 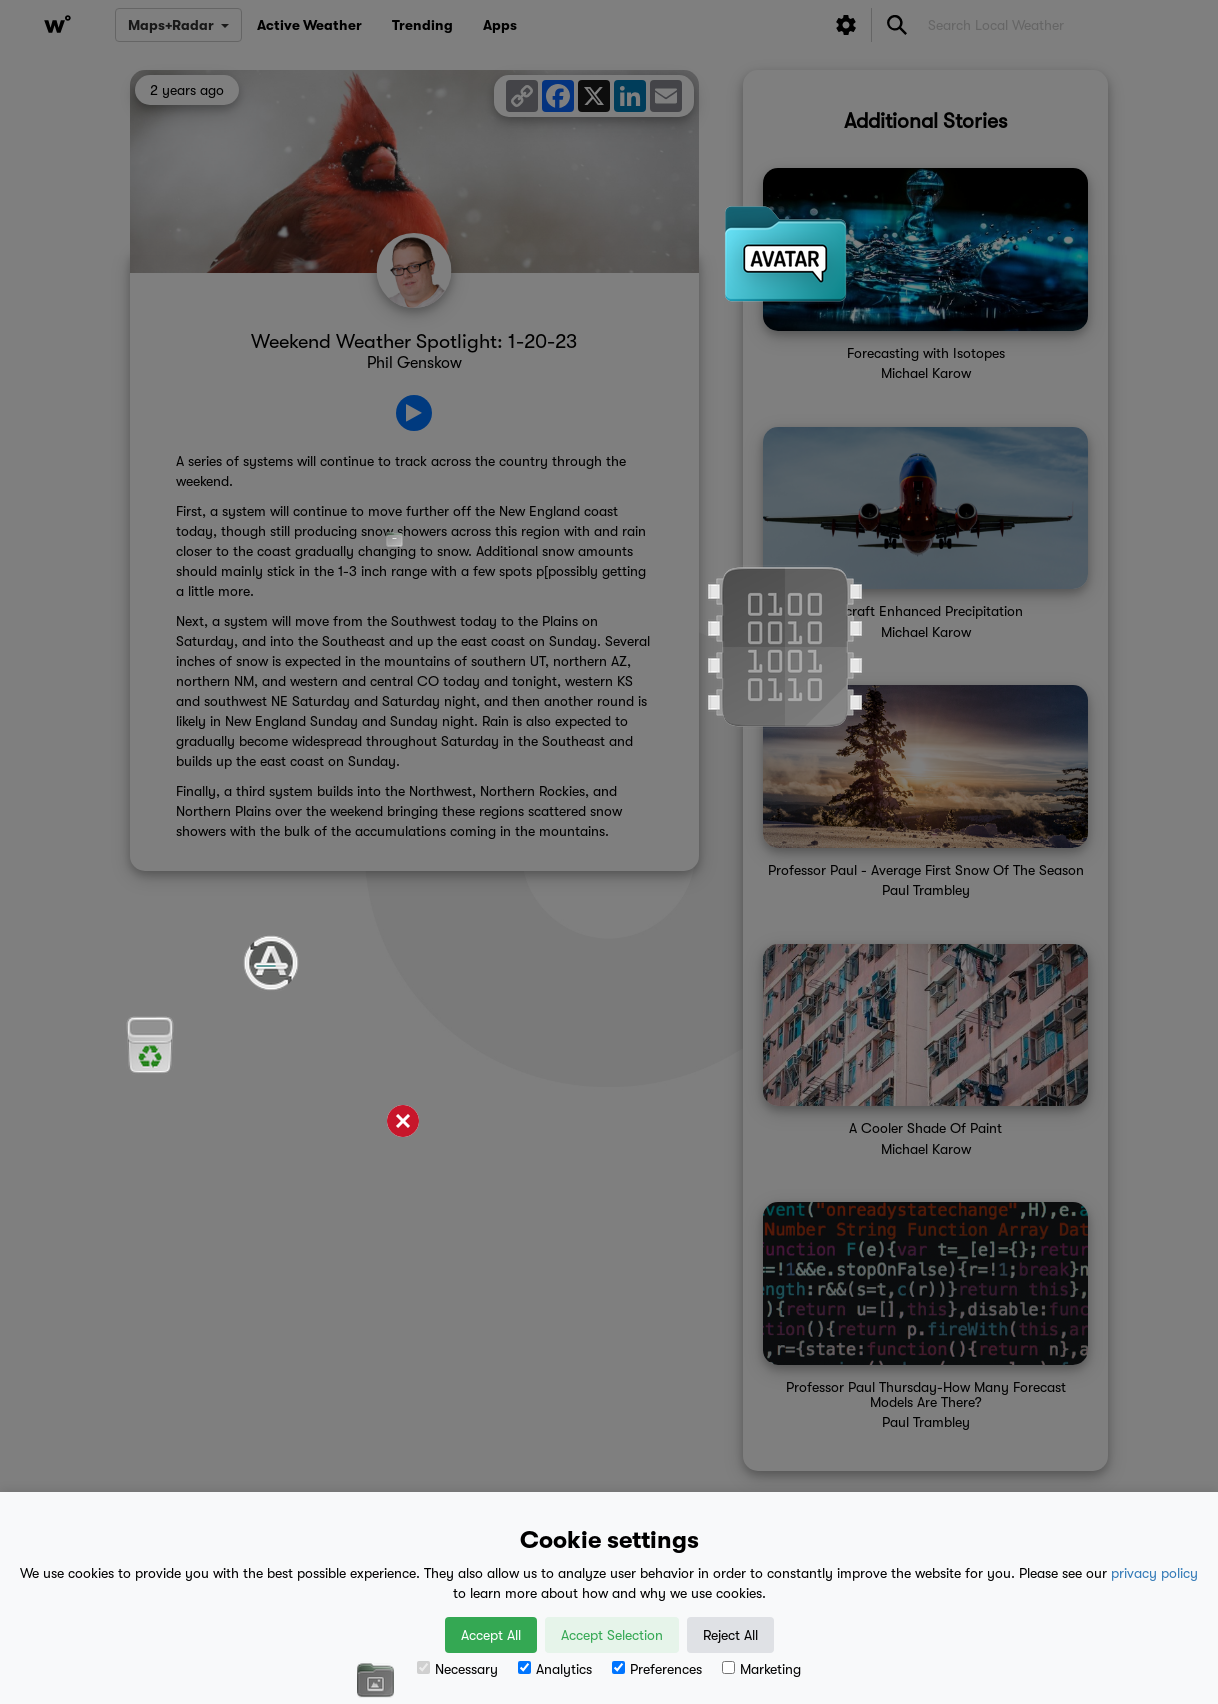 I want to click on firmware file type indicator, so click(x=785, y=647).